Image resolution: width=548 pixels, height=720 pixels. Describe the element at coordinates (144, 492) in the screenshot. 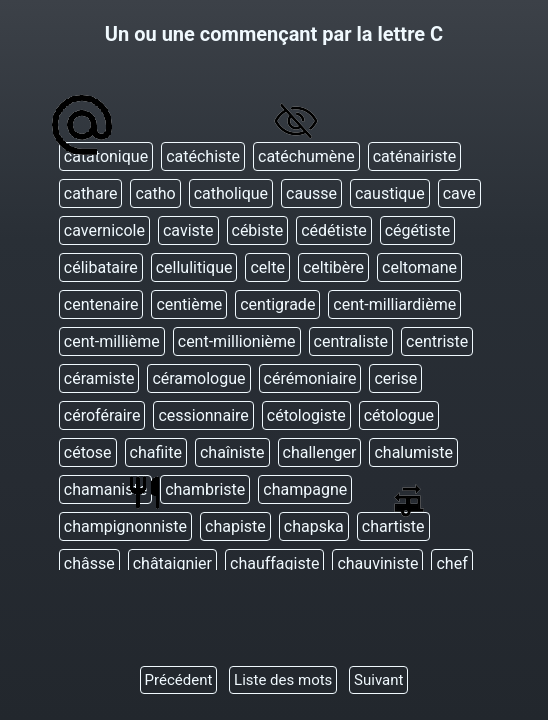

I see `find nearby restaurants` at that location.